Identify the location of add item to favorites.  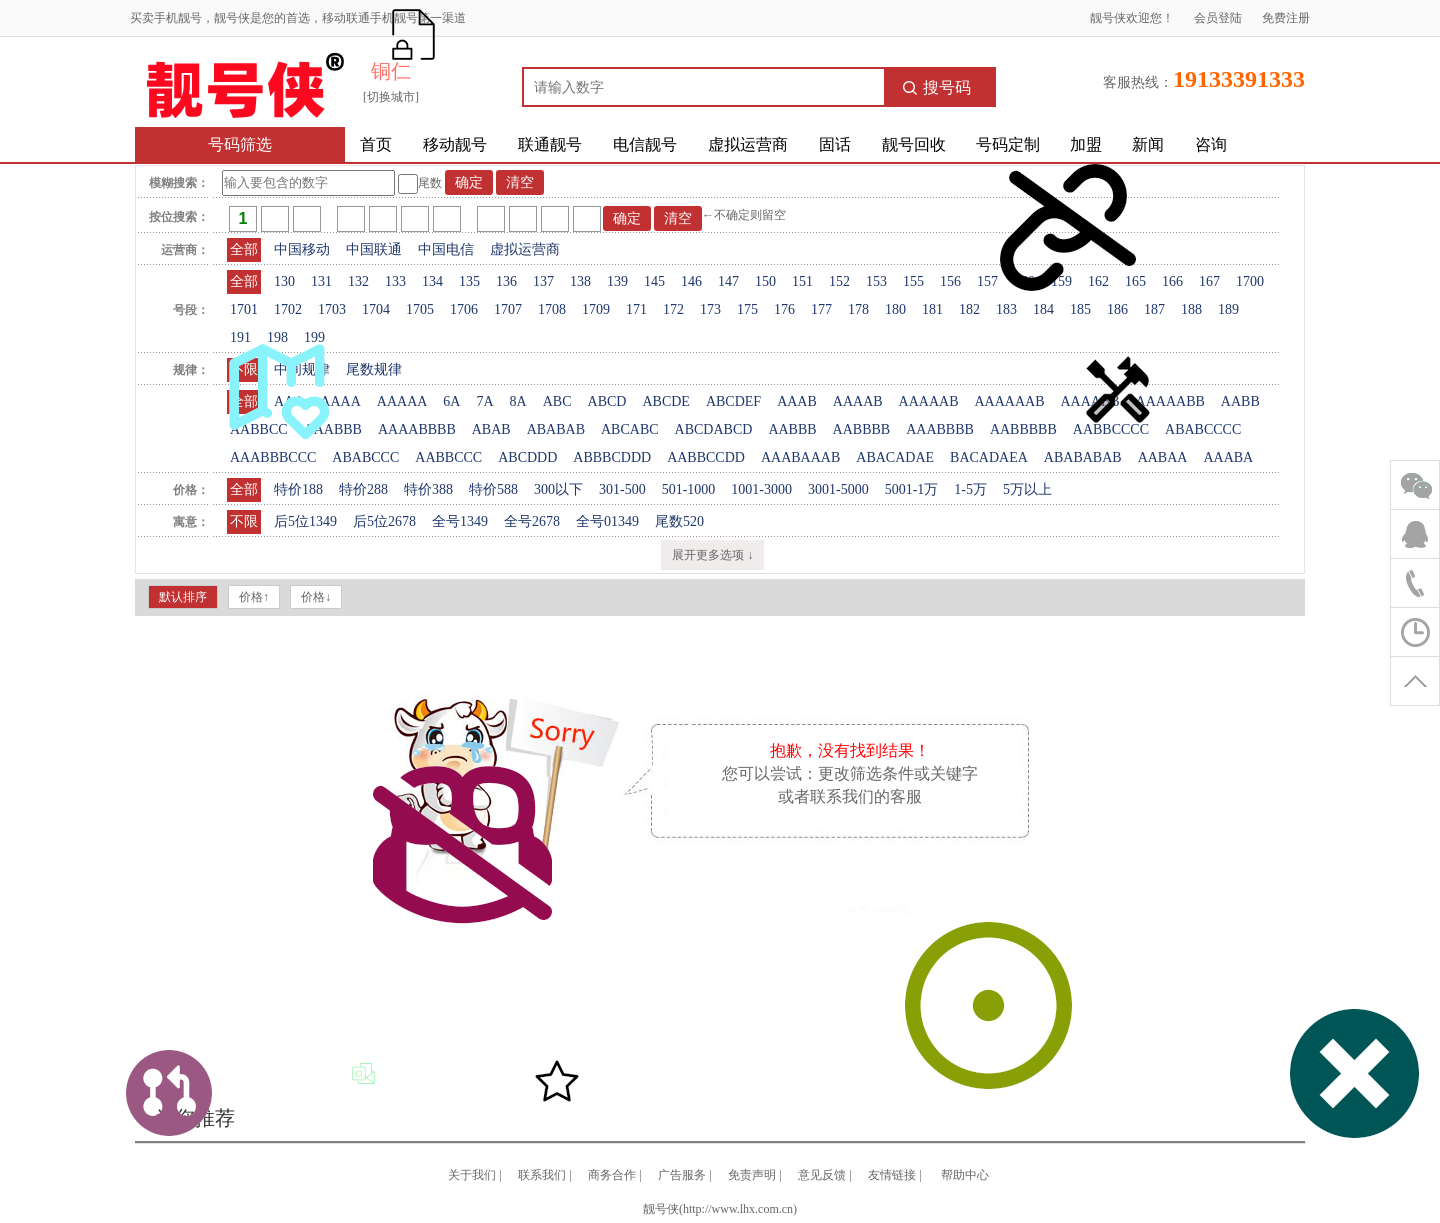
(557, 1083).